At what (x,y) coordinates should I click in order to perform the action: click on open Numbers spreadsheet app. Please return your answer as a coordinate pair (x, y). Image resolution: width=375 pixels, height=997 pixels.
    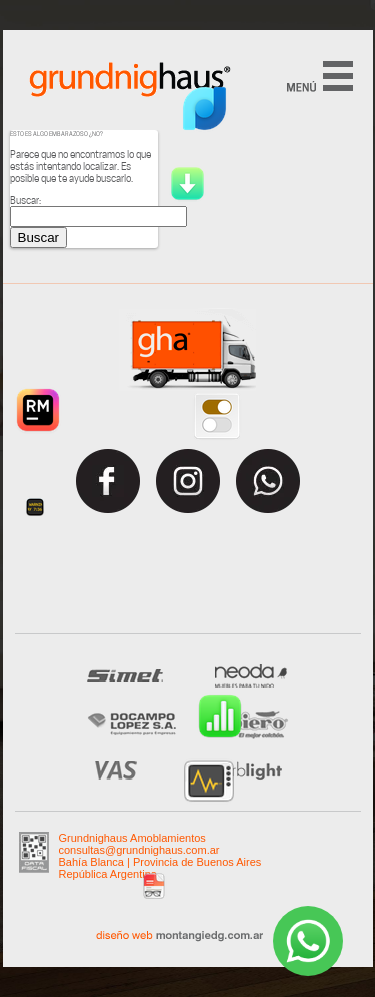
    Looking at the image, I should click on (220, 716).